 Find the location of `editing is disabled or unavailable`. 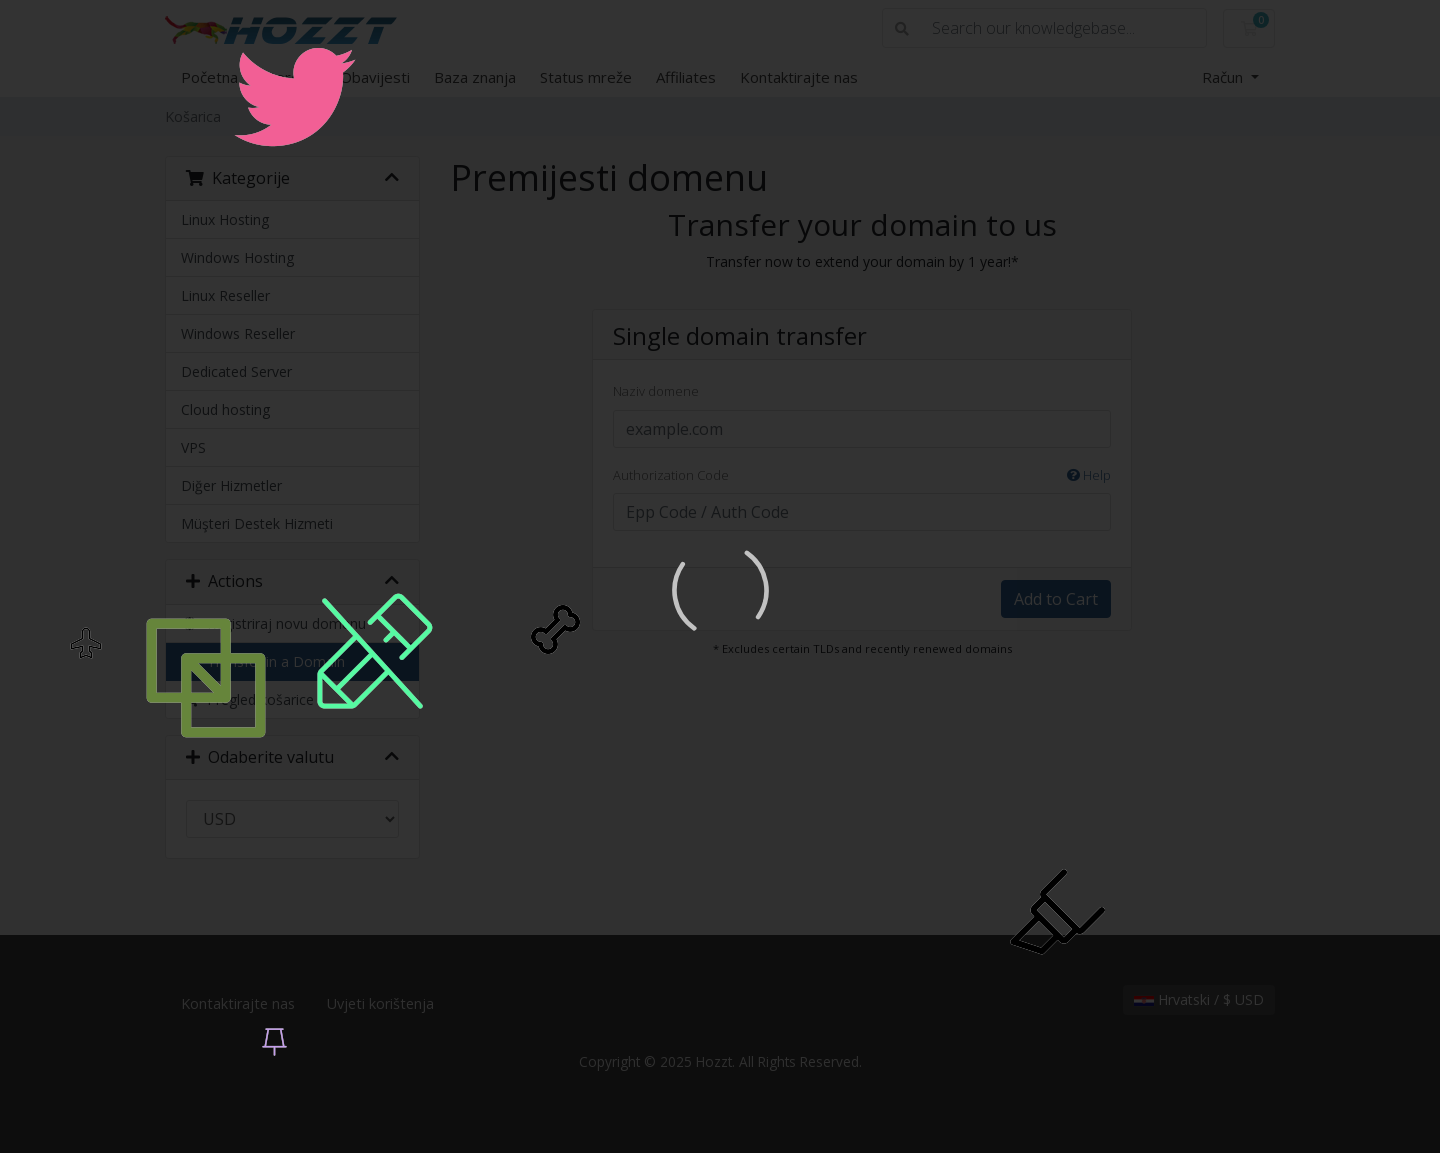

editing is disabled or unavailable is located at coordinates (372, 653).